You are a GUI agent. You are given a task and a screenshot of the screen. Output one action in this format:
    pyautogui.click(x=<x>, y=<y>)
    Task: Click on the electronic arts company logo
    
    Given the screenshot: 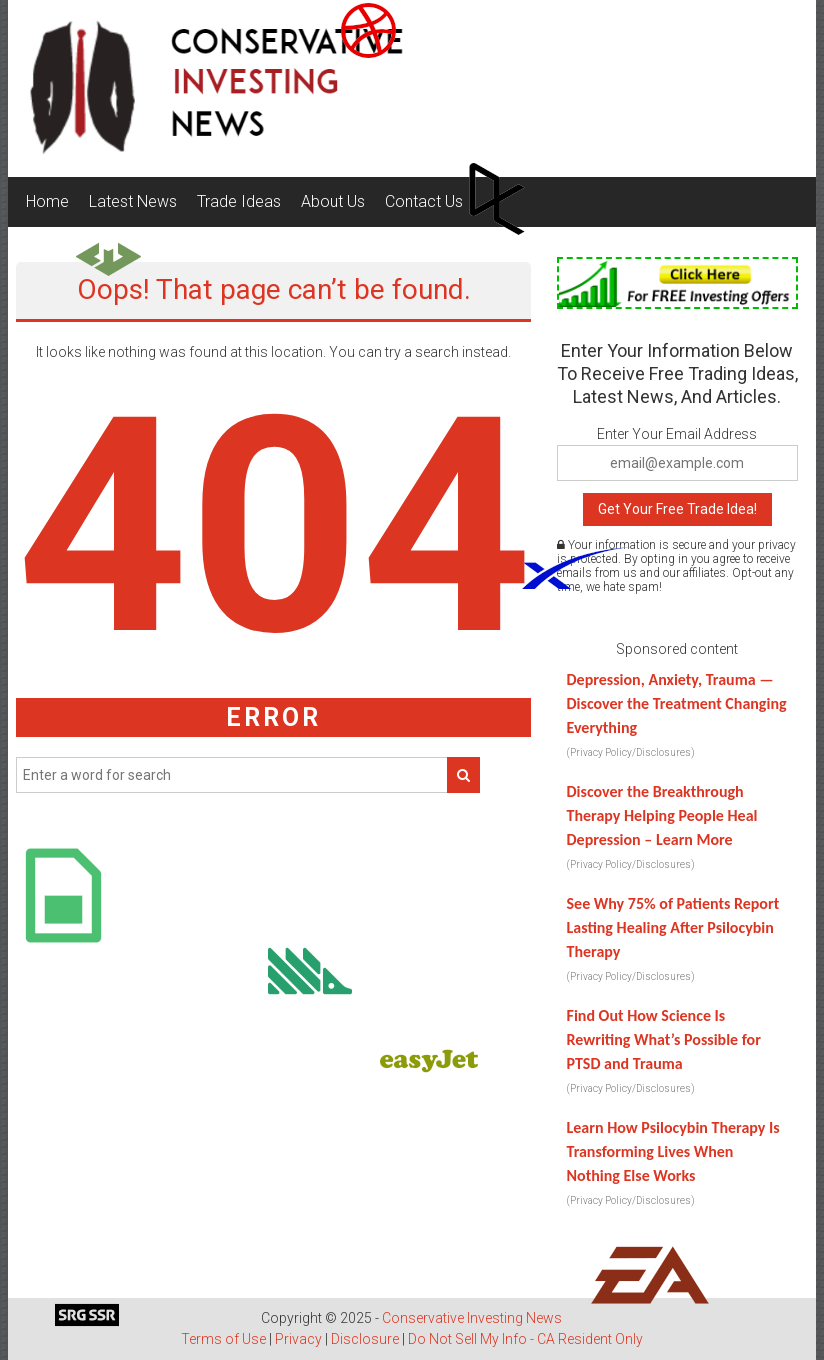 What is the action you would take?
    pyautogui.click(x=650, y=1275)
    